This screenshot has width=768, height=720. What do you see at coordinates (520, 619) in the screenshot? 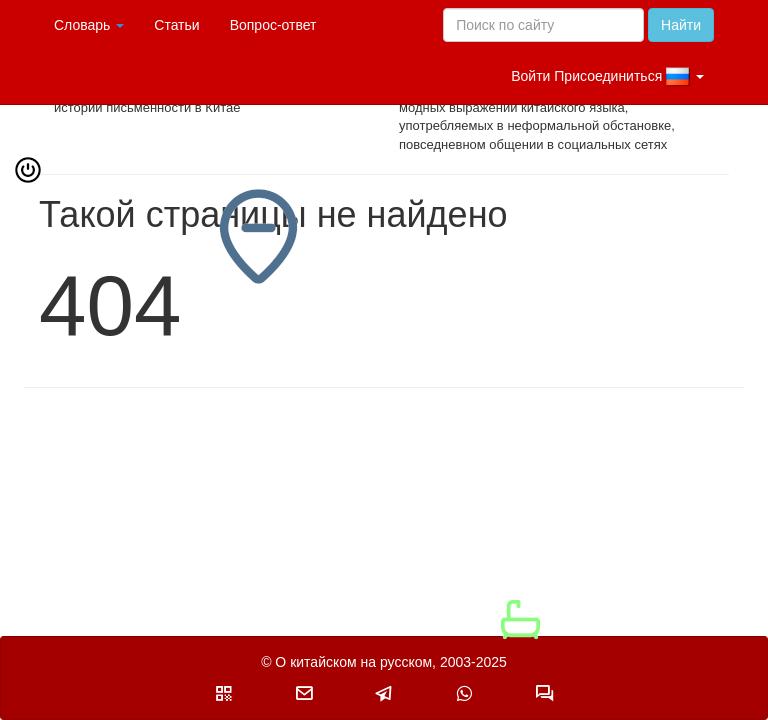
I see `indicates bathroom amenities available` at bounding box center [520, 619].